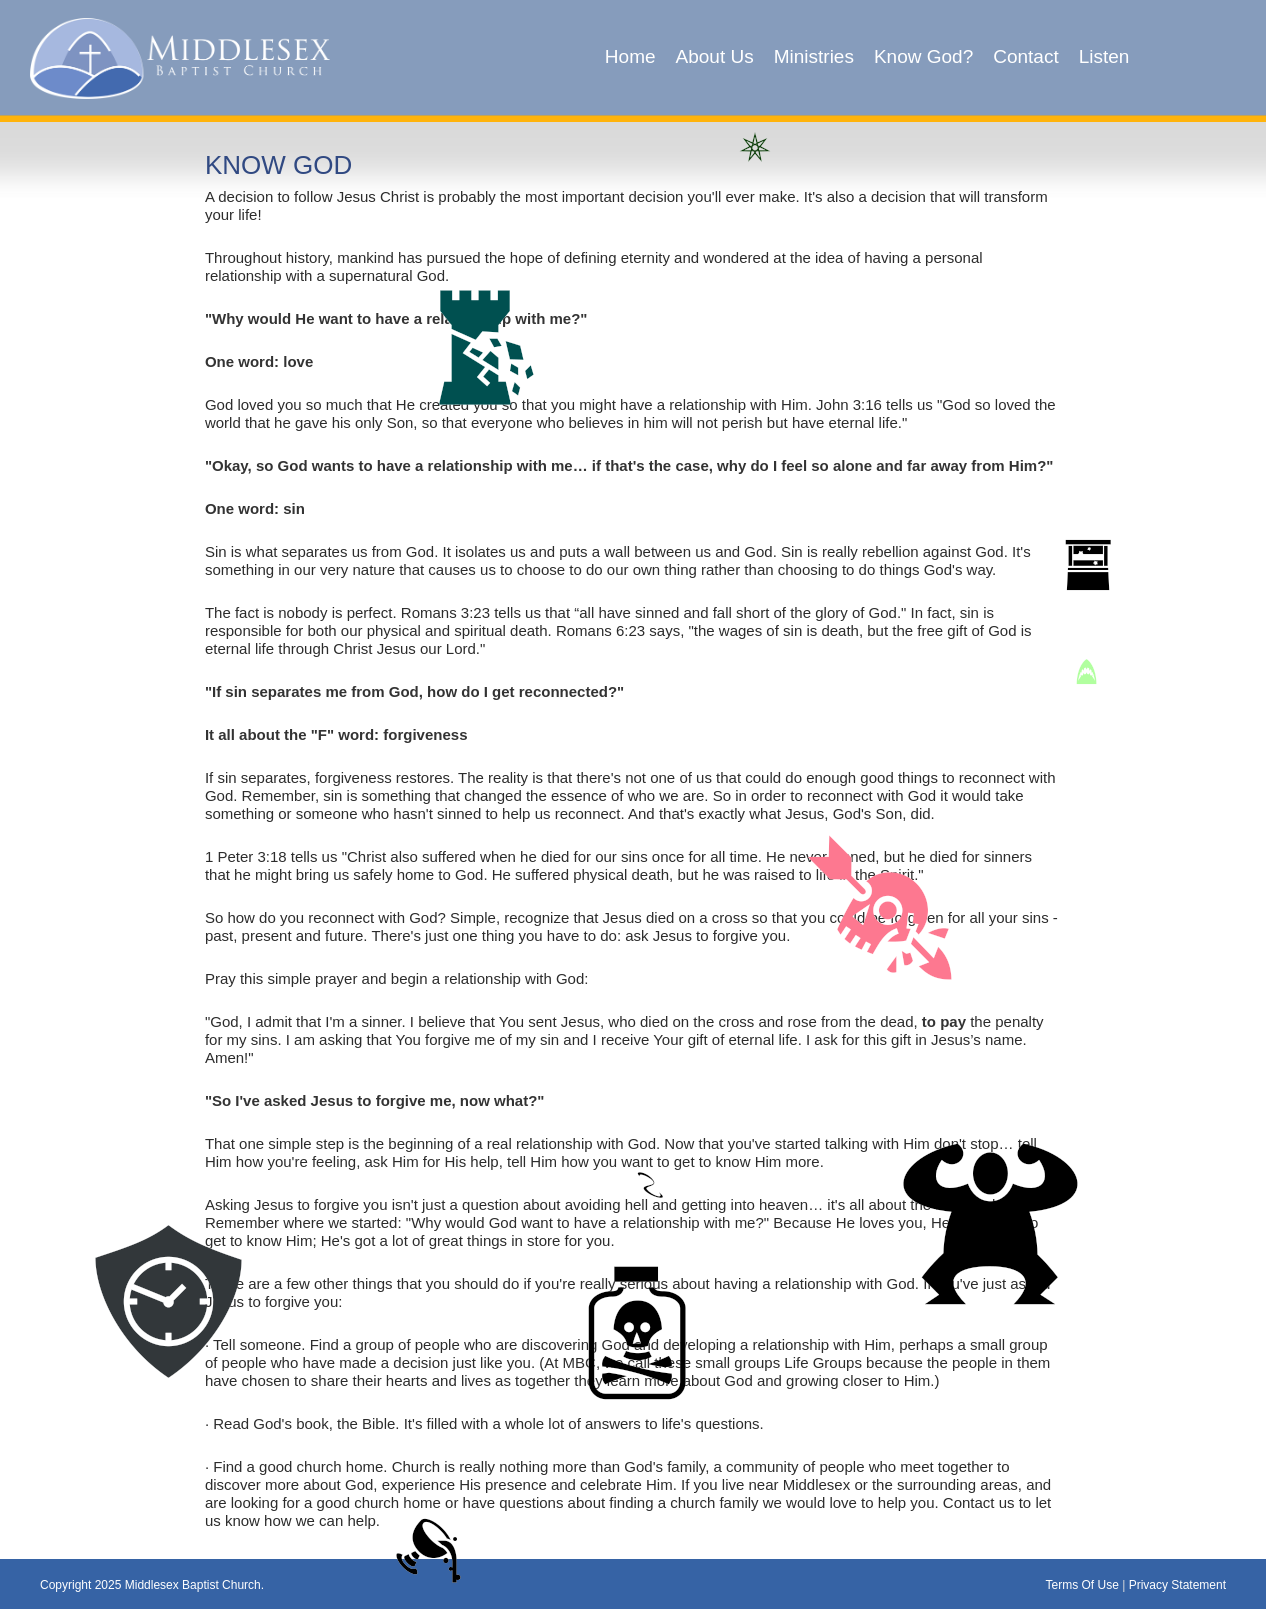 Image resolution: width=1266 pixels, height=1609 pixels. Describe the element at coordinates (1088, 565) in the screenshot. I see `access bunker or shelter location` at that location.